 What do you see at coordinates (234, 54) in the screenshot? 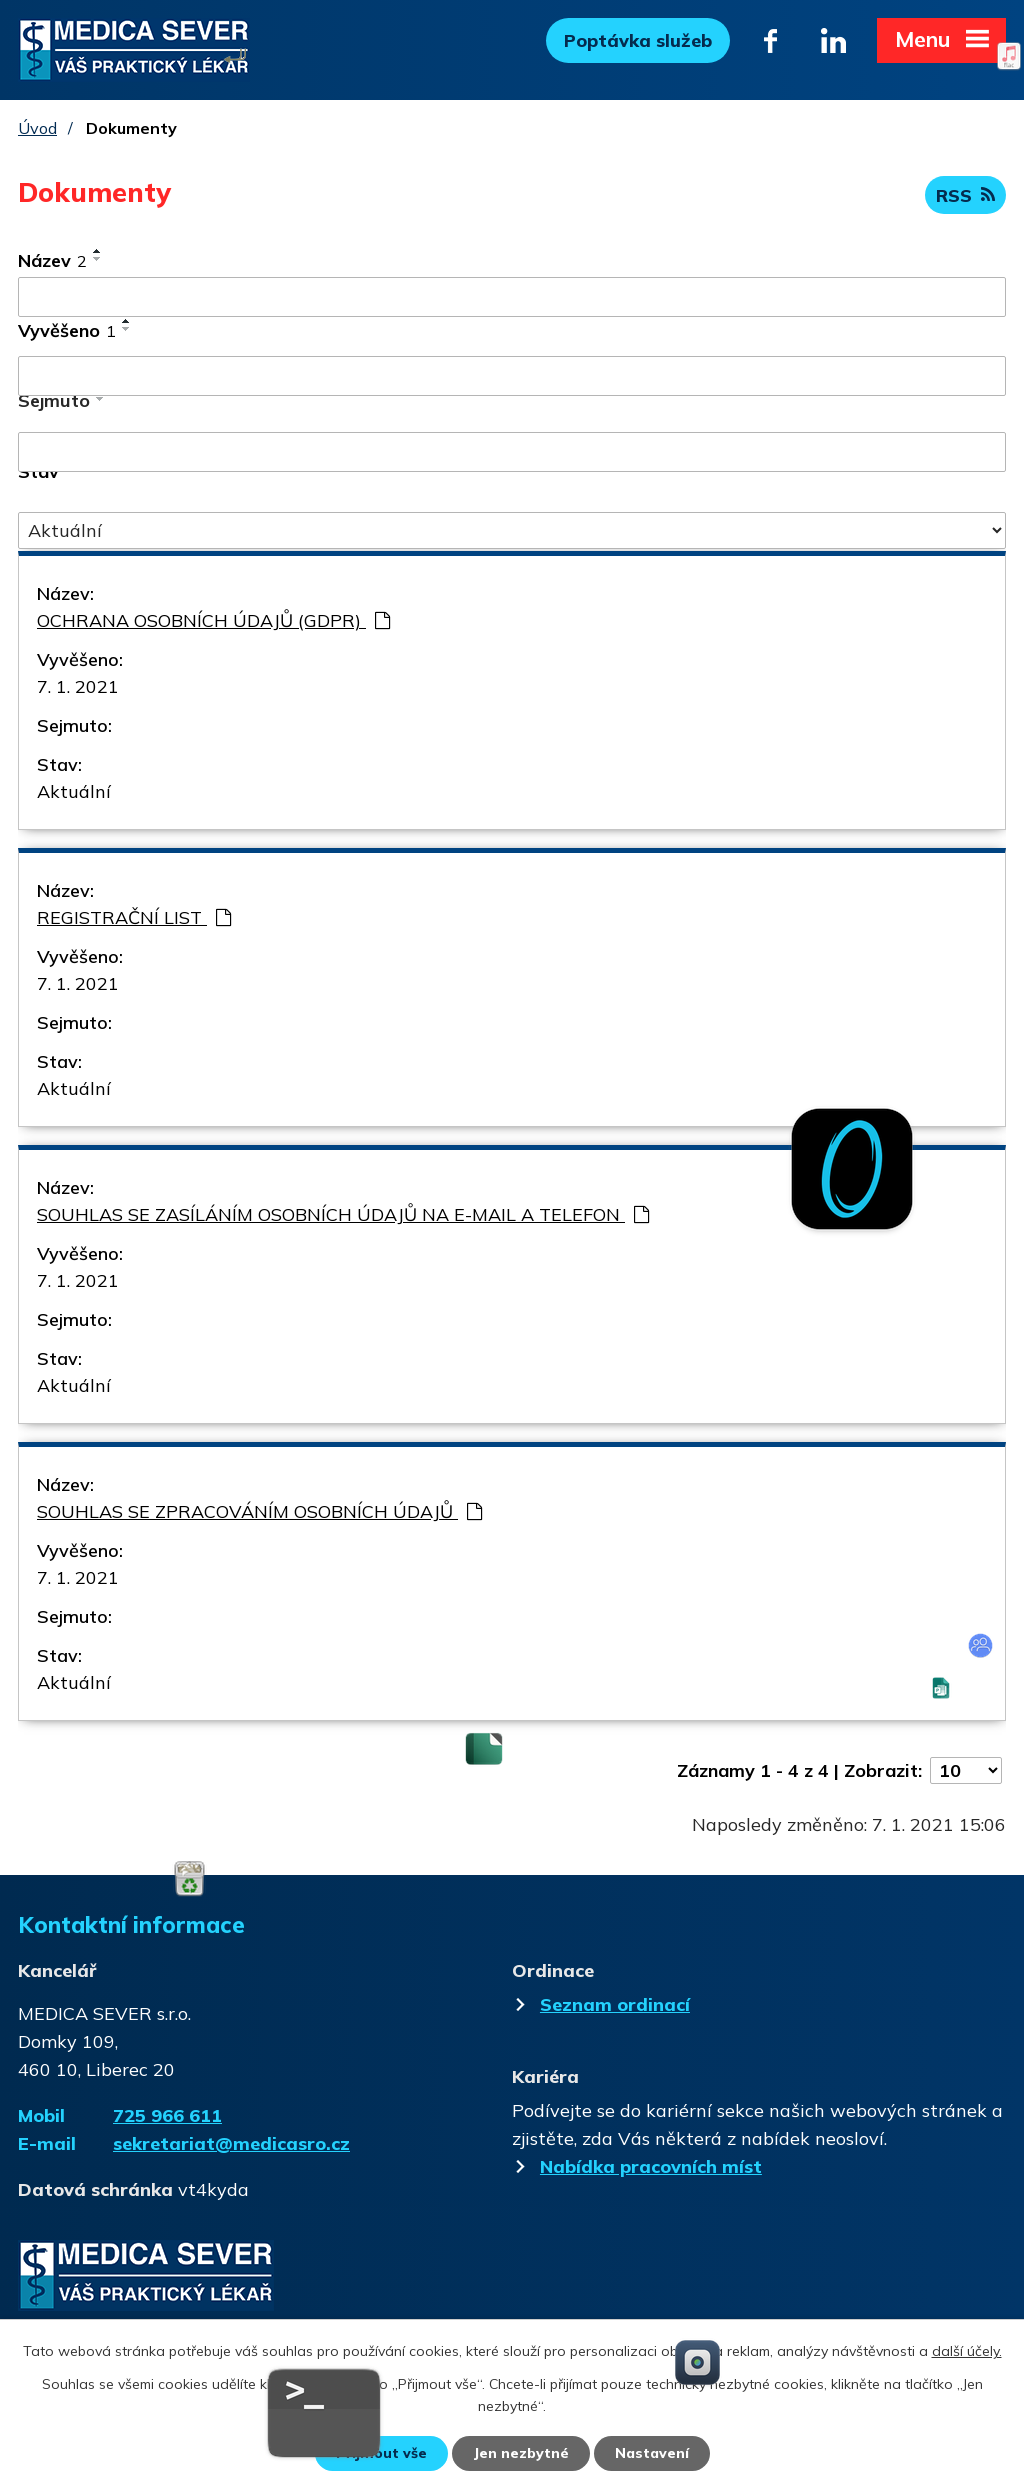
I see `reply to all recipients of an email` at bounding box center [234, 54].